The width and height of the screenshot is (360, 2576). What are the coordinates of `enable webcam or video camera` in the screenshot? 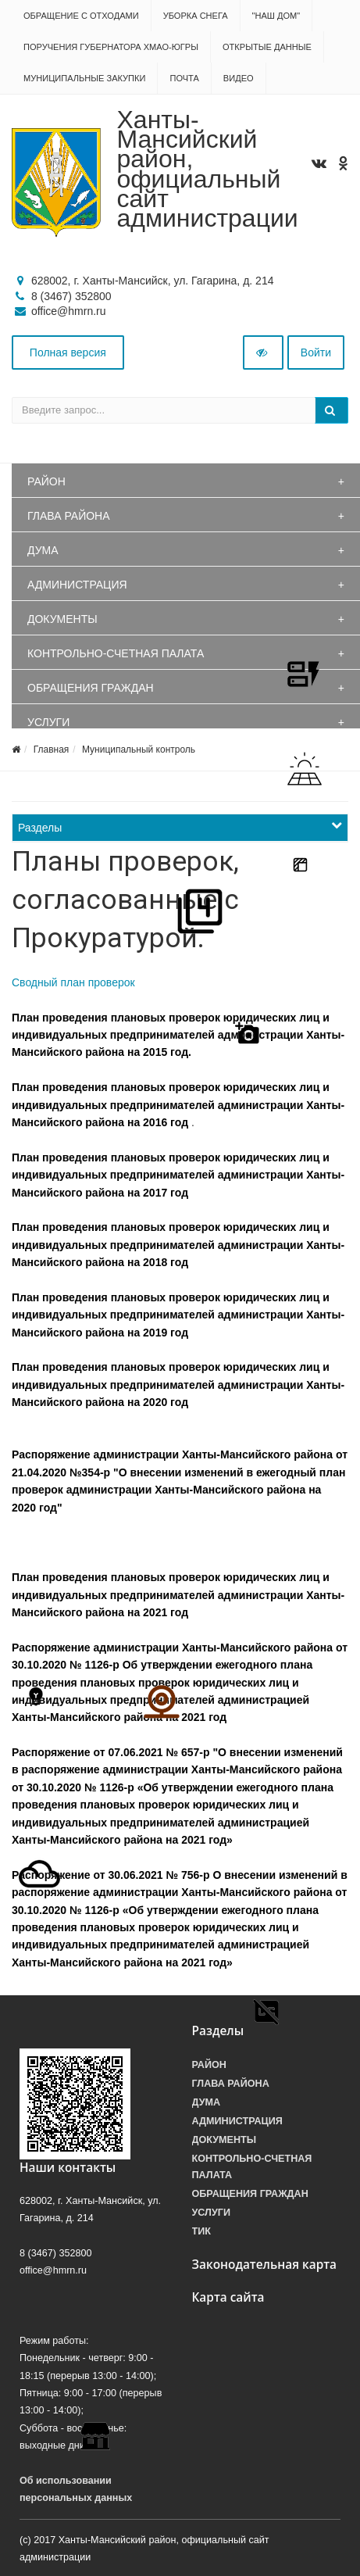 It's located at (162, 1703).